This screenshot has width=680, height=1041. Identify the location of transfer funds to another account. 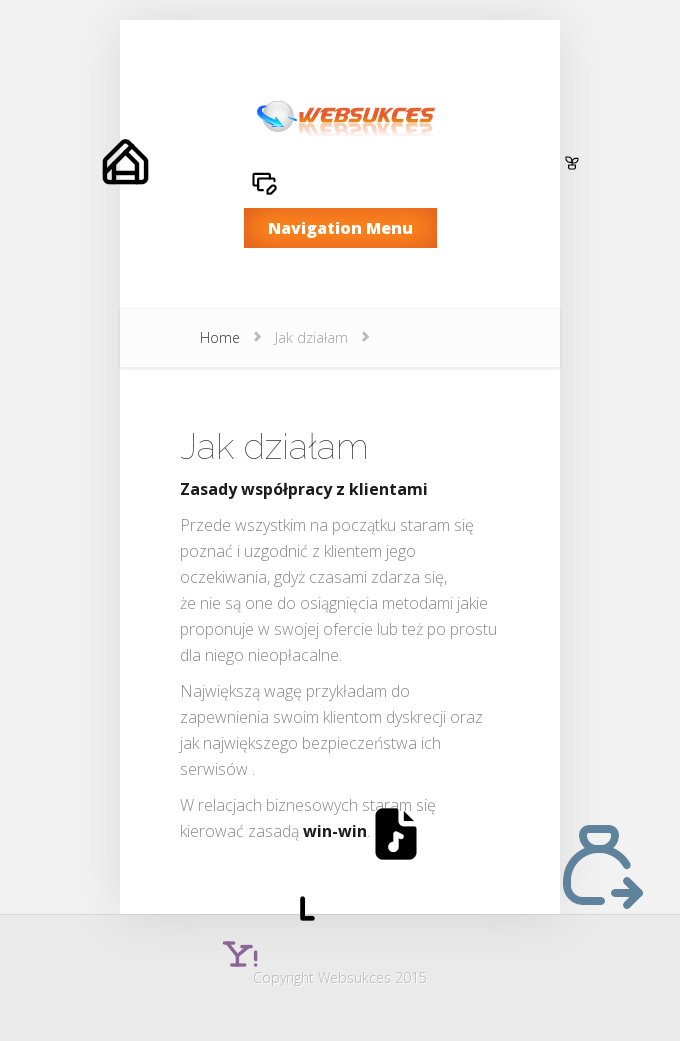
(599, 865).